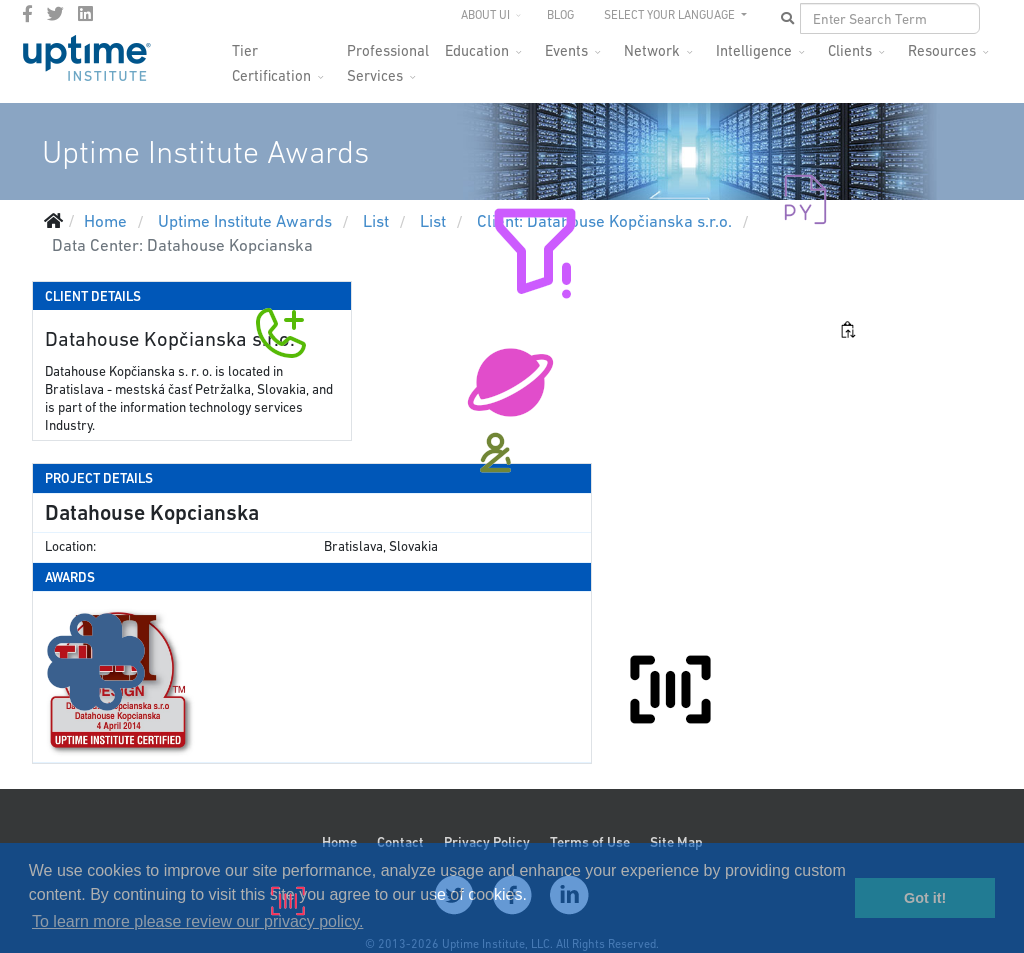 The height and width of the screenshot is (953, 1024). Describe the element at coordinates (96, 662) in the screenshot. I see `open Slack messaging app` at that location.